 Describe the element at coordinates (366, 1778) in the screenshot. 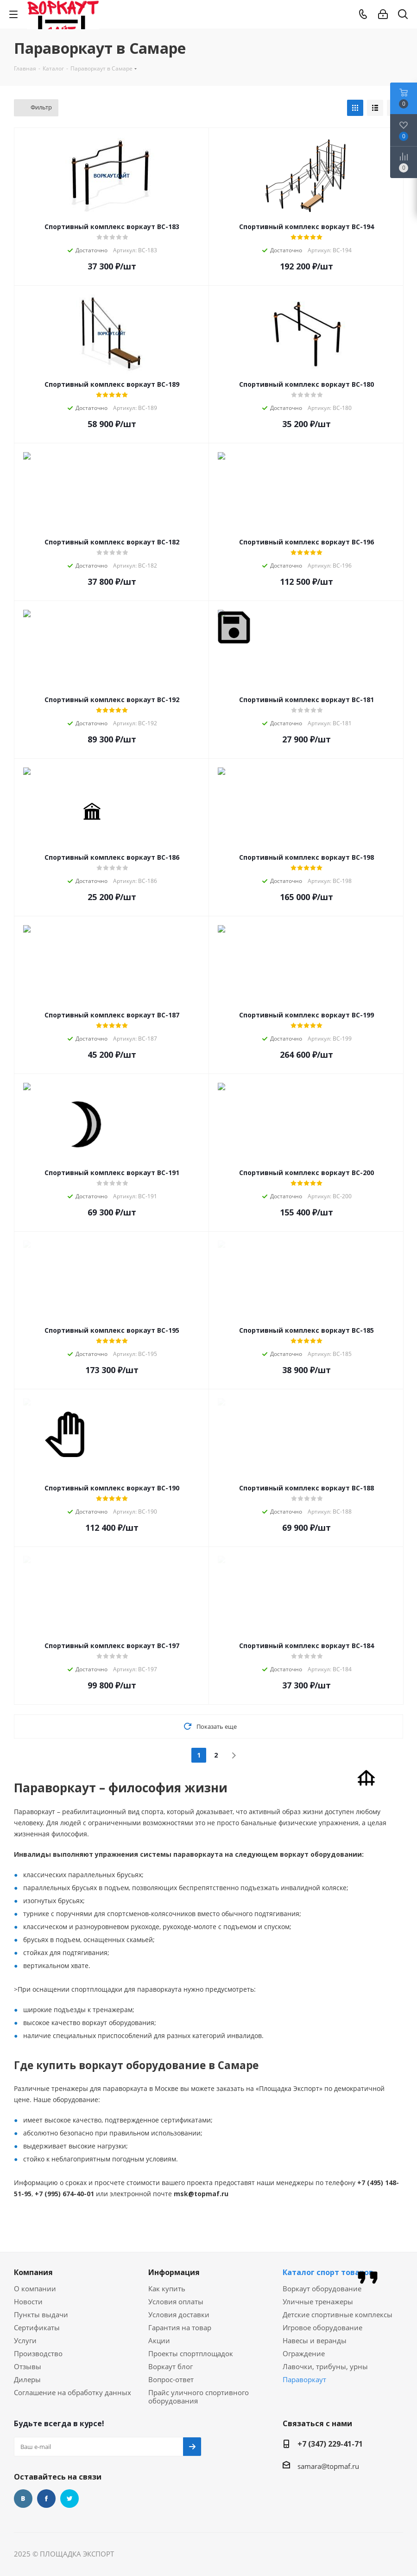

I see `view property foundation details` at that location.